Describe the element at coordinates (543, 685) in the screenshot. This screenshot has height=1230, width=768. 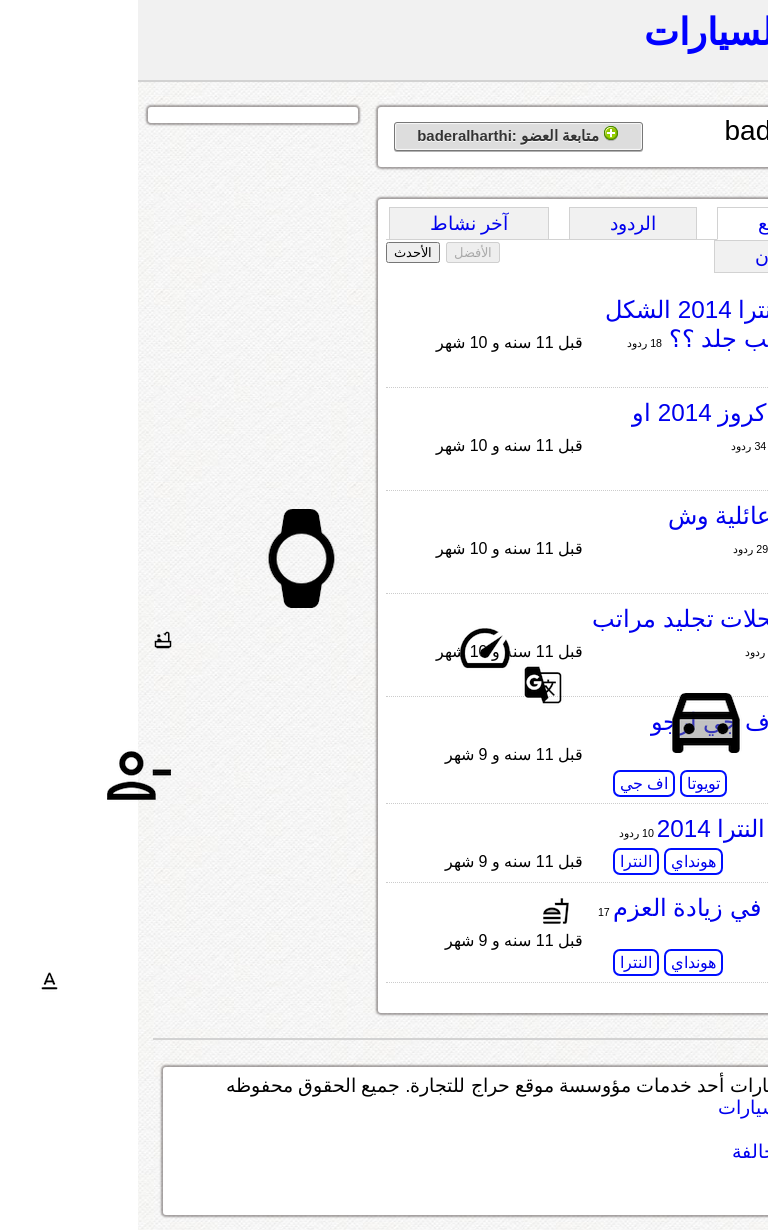
I see `translate text using Google Translate` at that location.